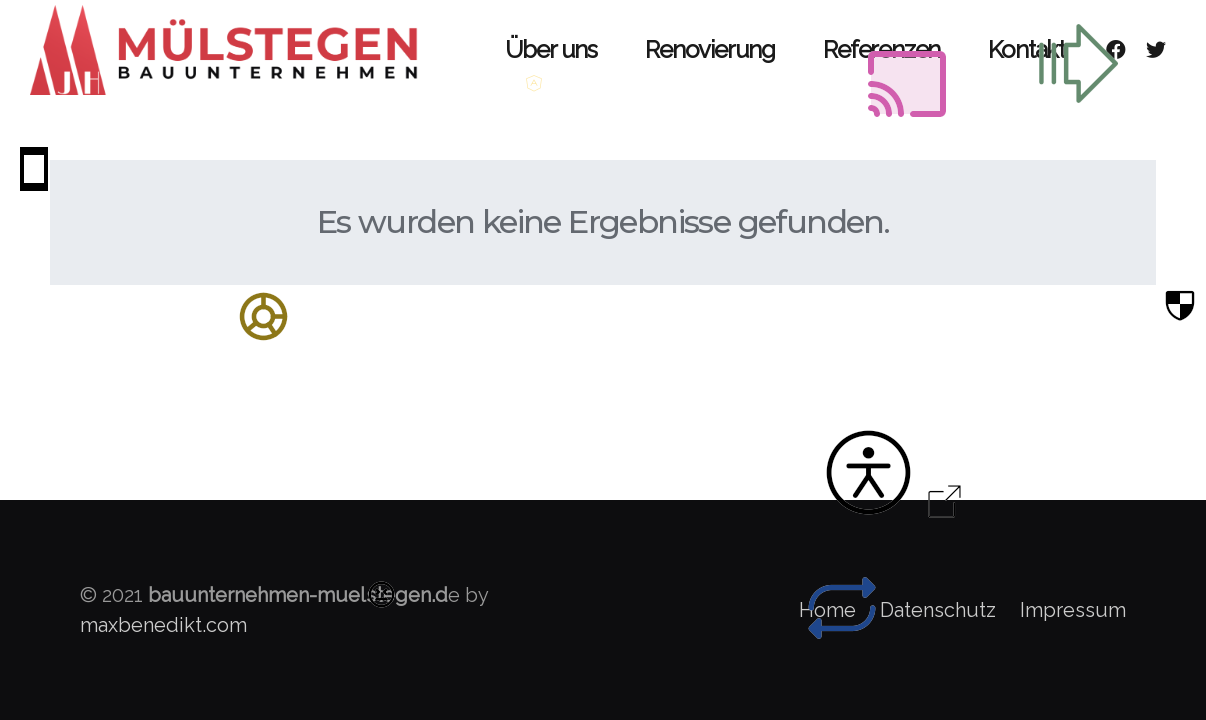 The height and width of the screenshot is (720, 1206). What do you see at coordinates (263, 316) in the screenshot?
I see `view data breakdown in a donut chart` at bounding box center [263, 316].